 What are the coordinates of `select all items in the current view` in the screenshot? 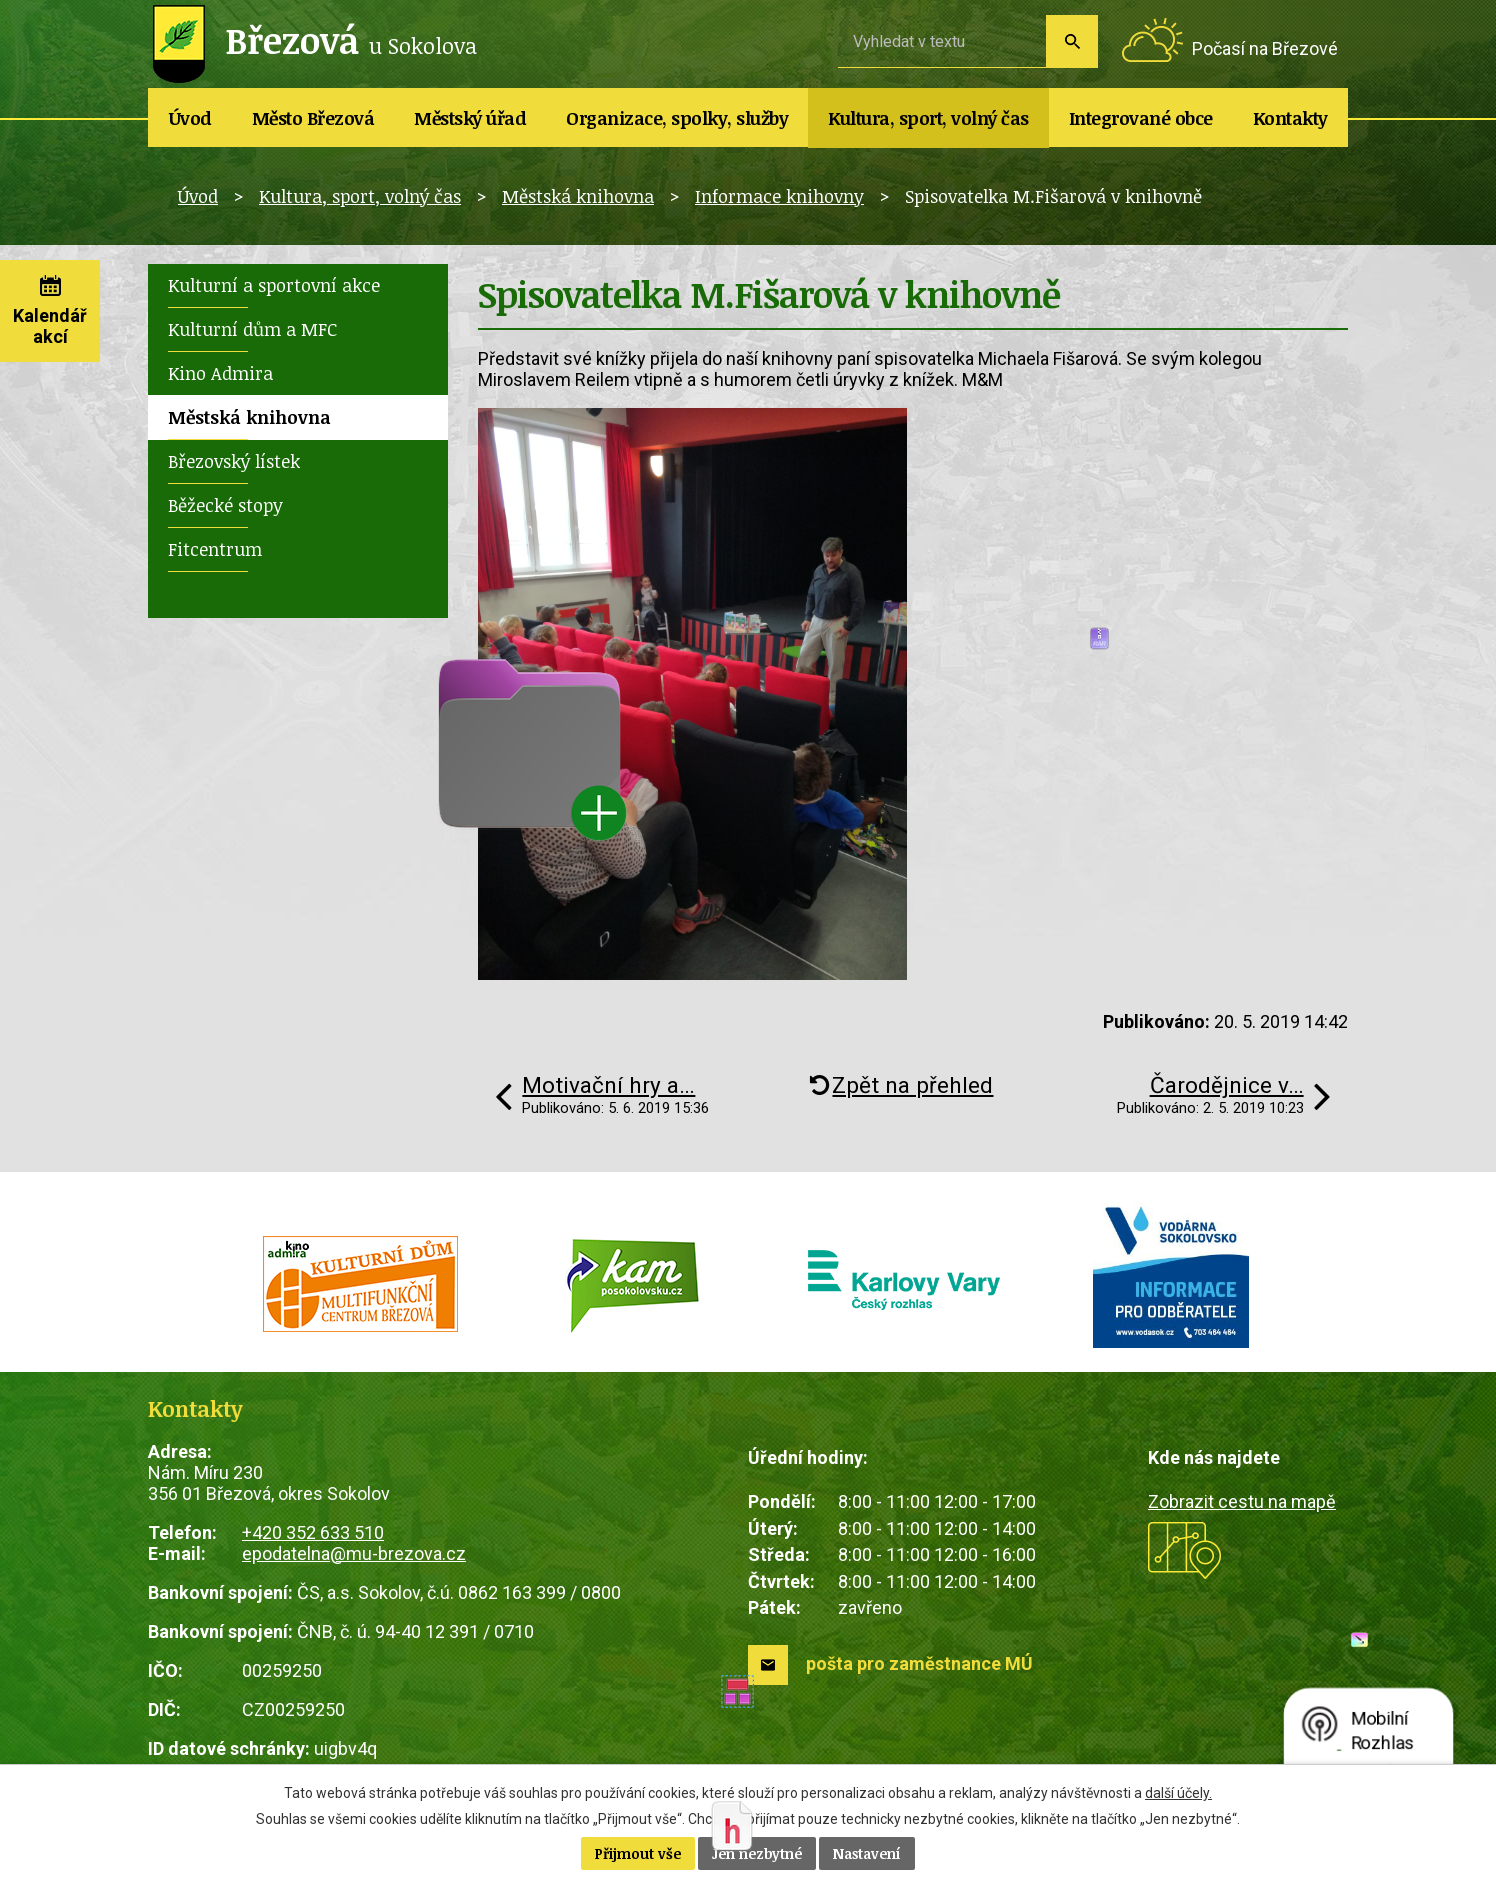 It's located at (737, 1691).